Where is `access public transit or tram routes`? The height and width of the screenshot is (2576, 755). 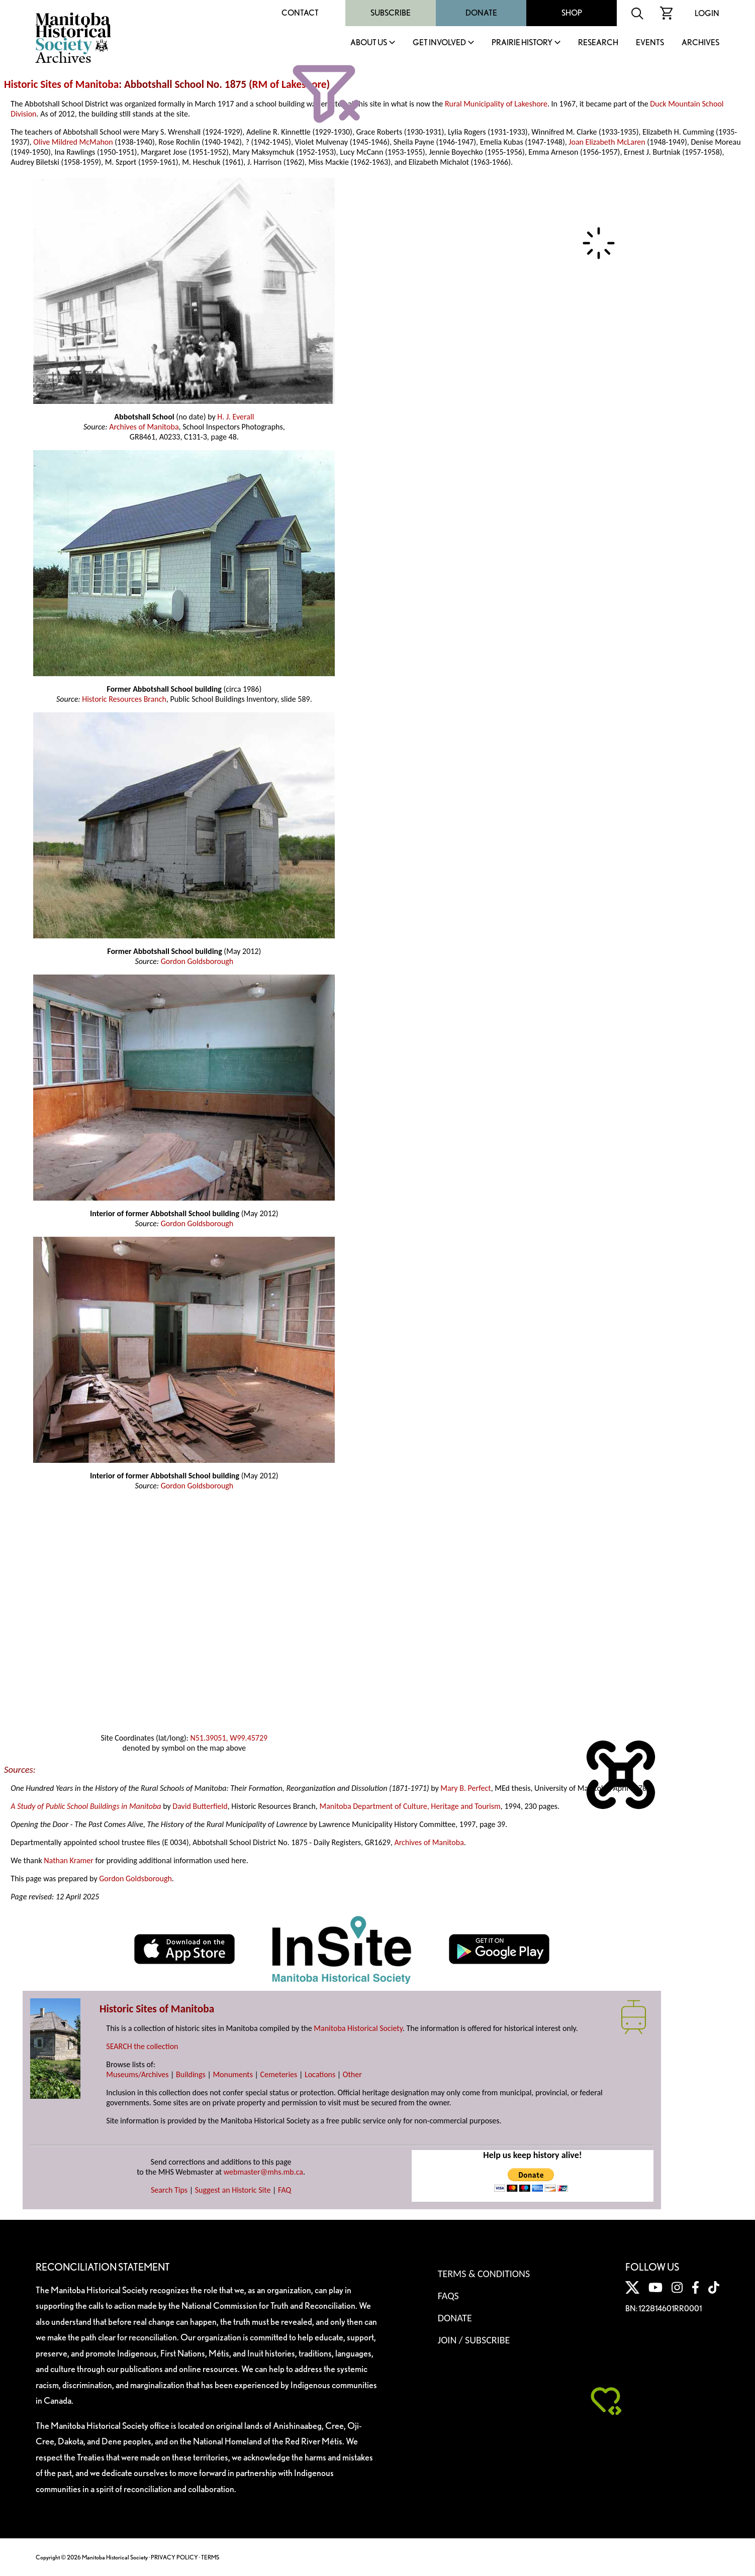
access public transit or tram routes is located at coordinates (633, 2017).